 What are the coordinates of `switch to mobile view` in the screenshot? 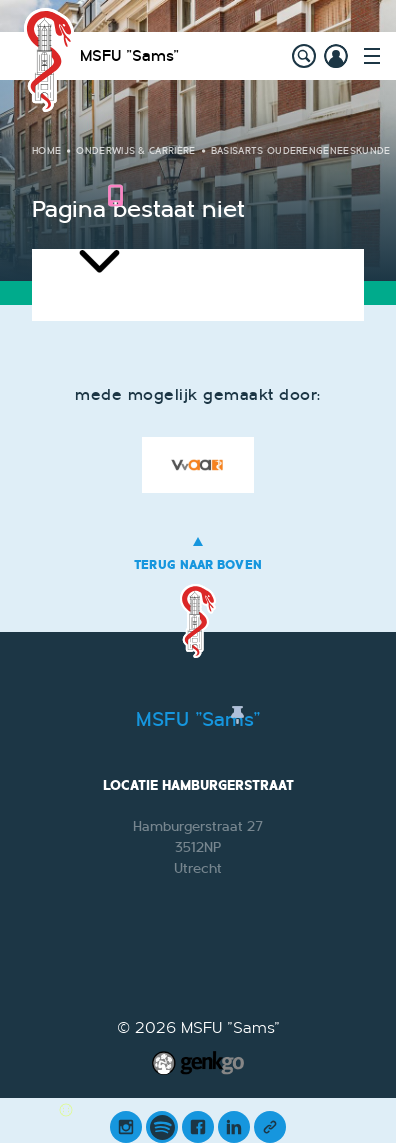 It's located at (115, 195).